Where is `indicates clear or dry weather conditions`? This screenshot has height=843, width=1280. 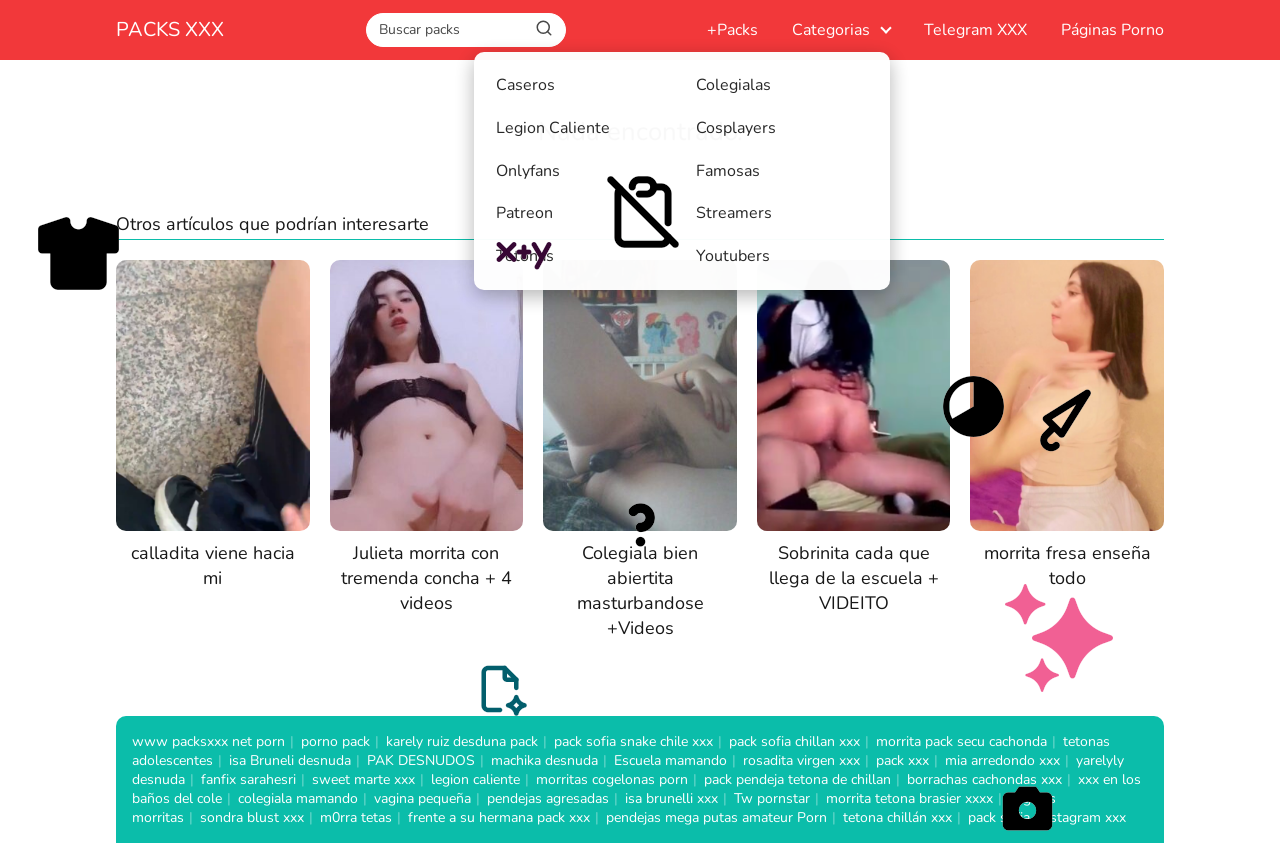 indicates clear or dry weather conditions is located at coordinates (1065, 418).